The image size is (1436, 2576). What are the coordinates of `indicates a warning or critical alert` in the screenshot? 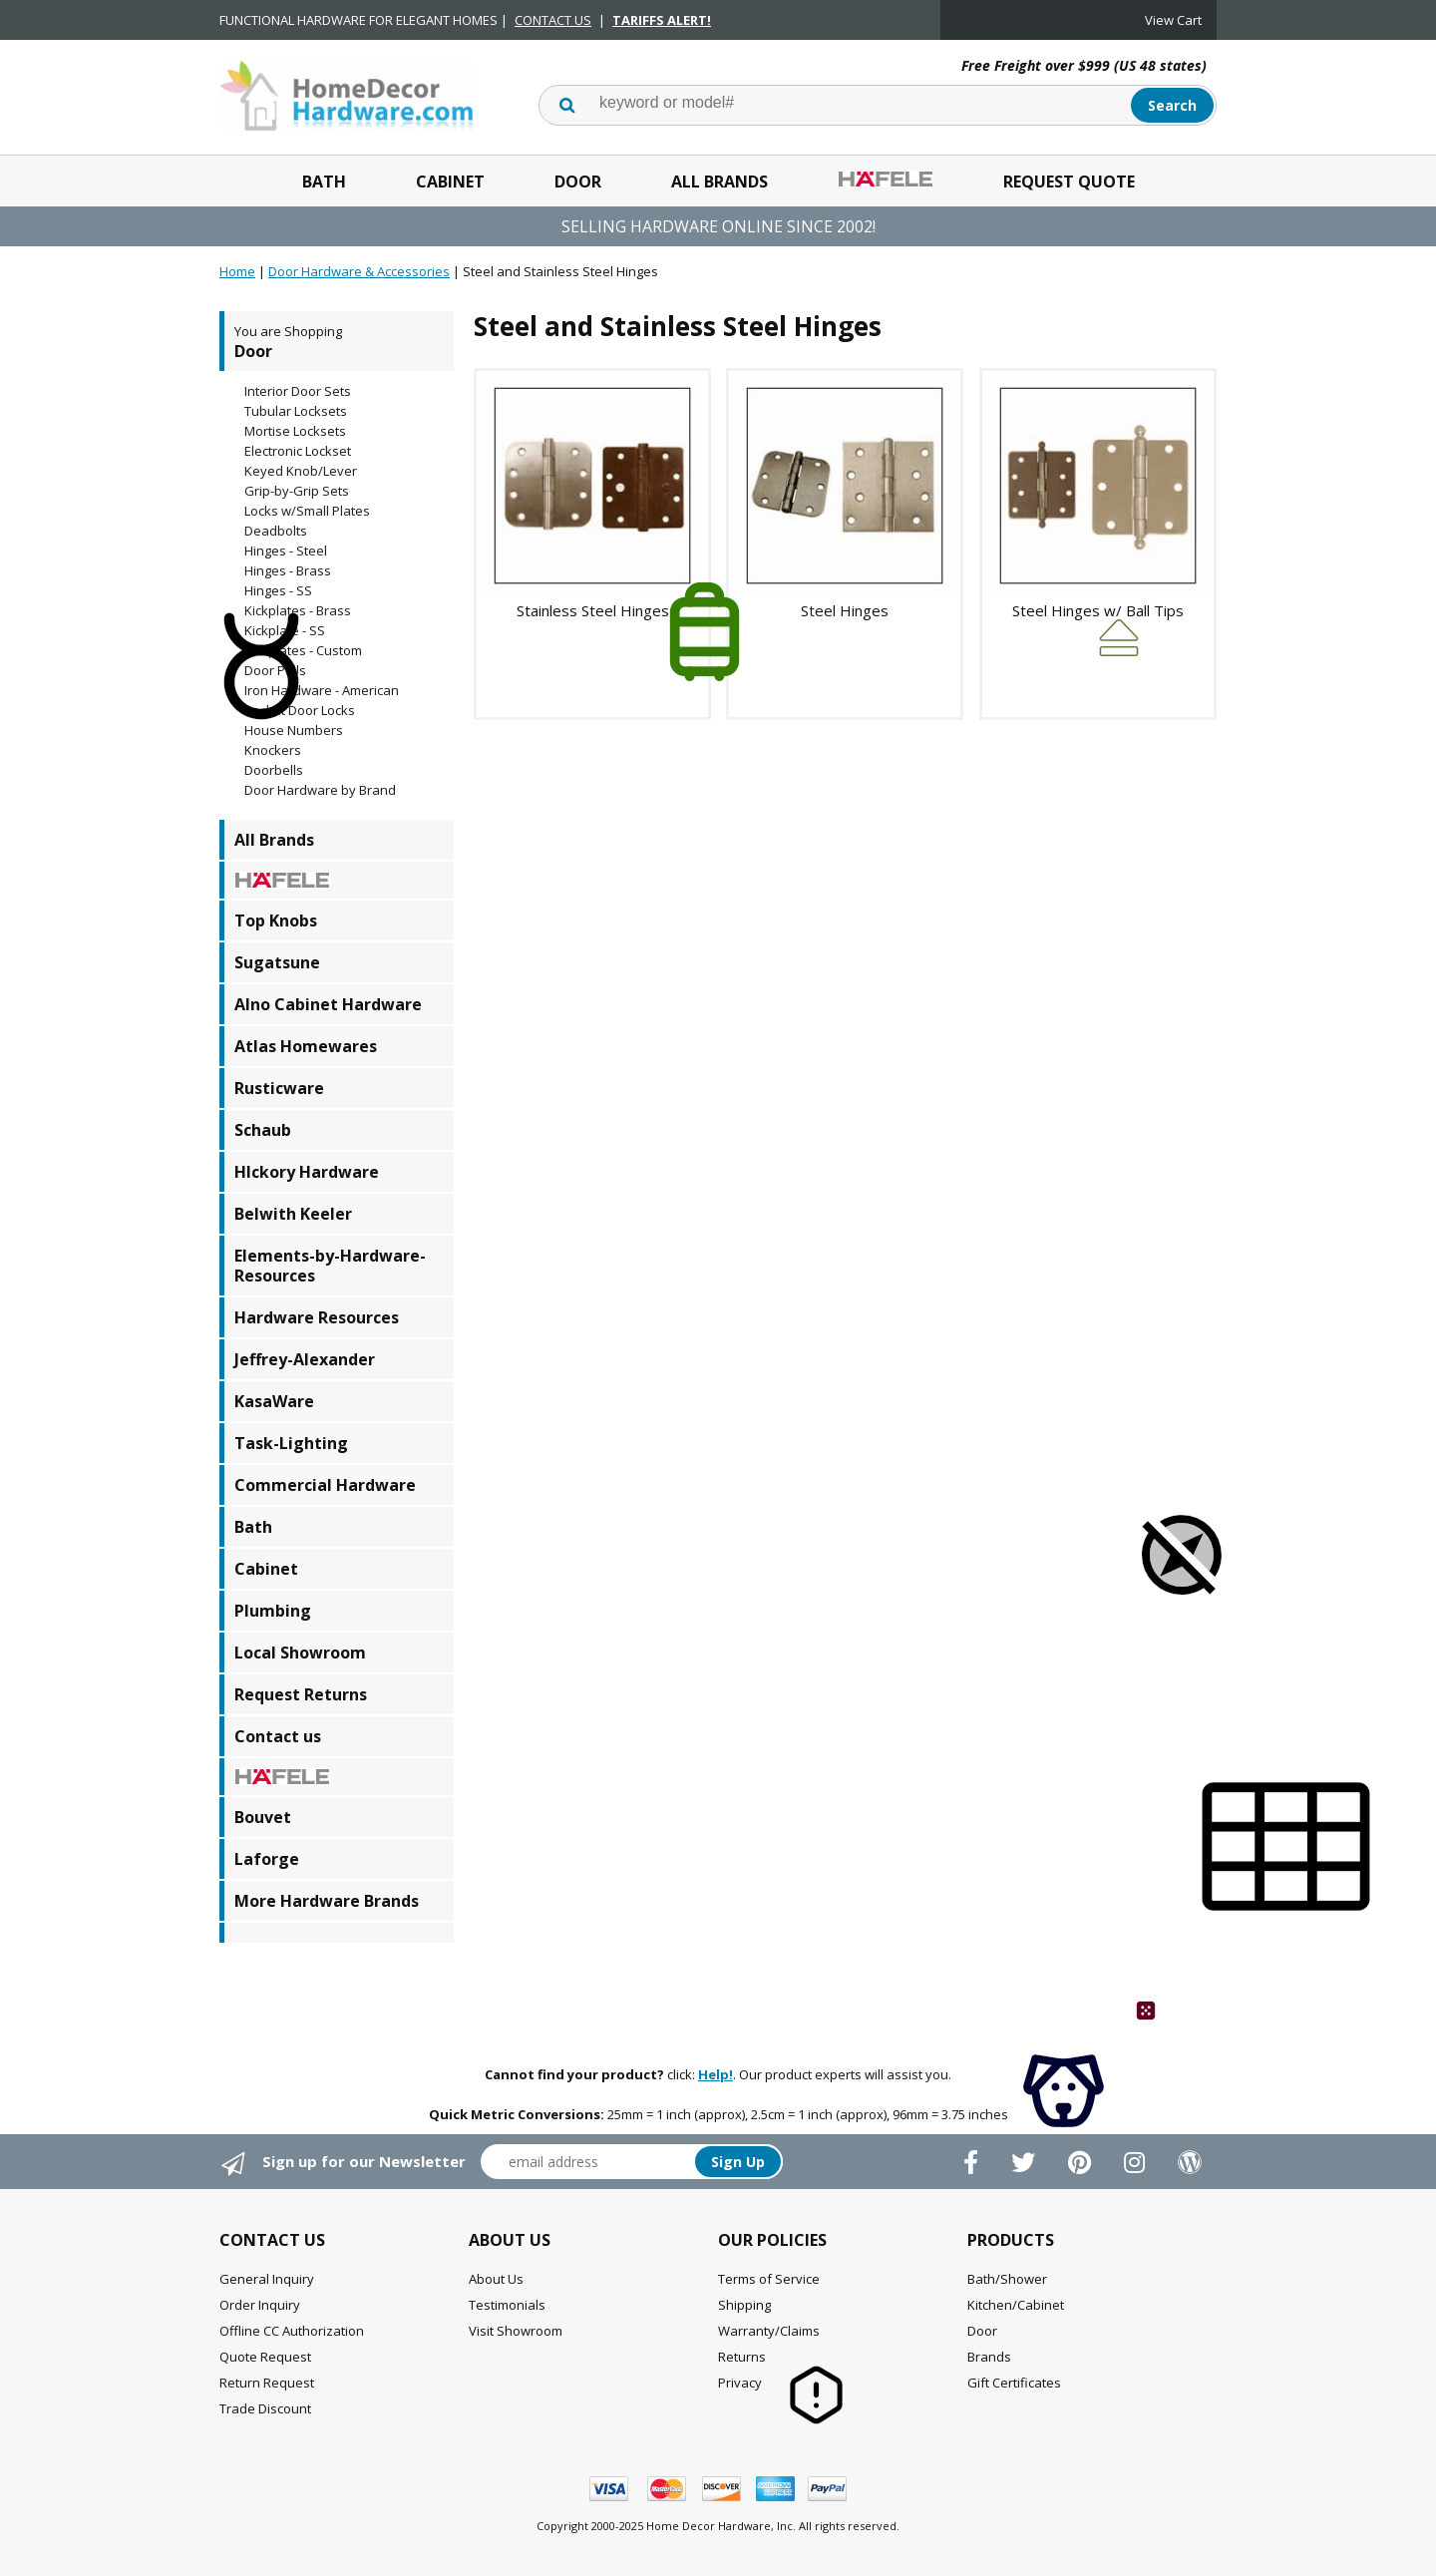 It's located at (816, 2394).